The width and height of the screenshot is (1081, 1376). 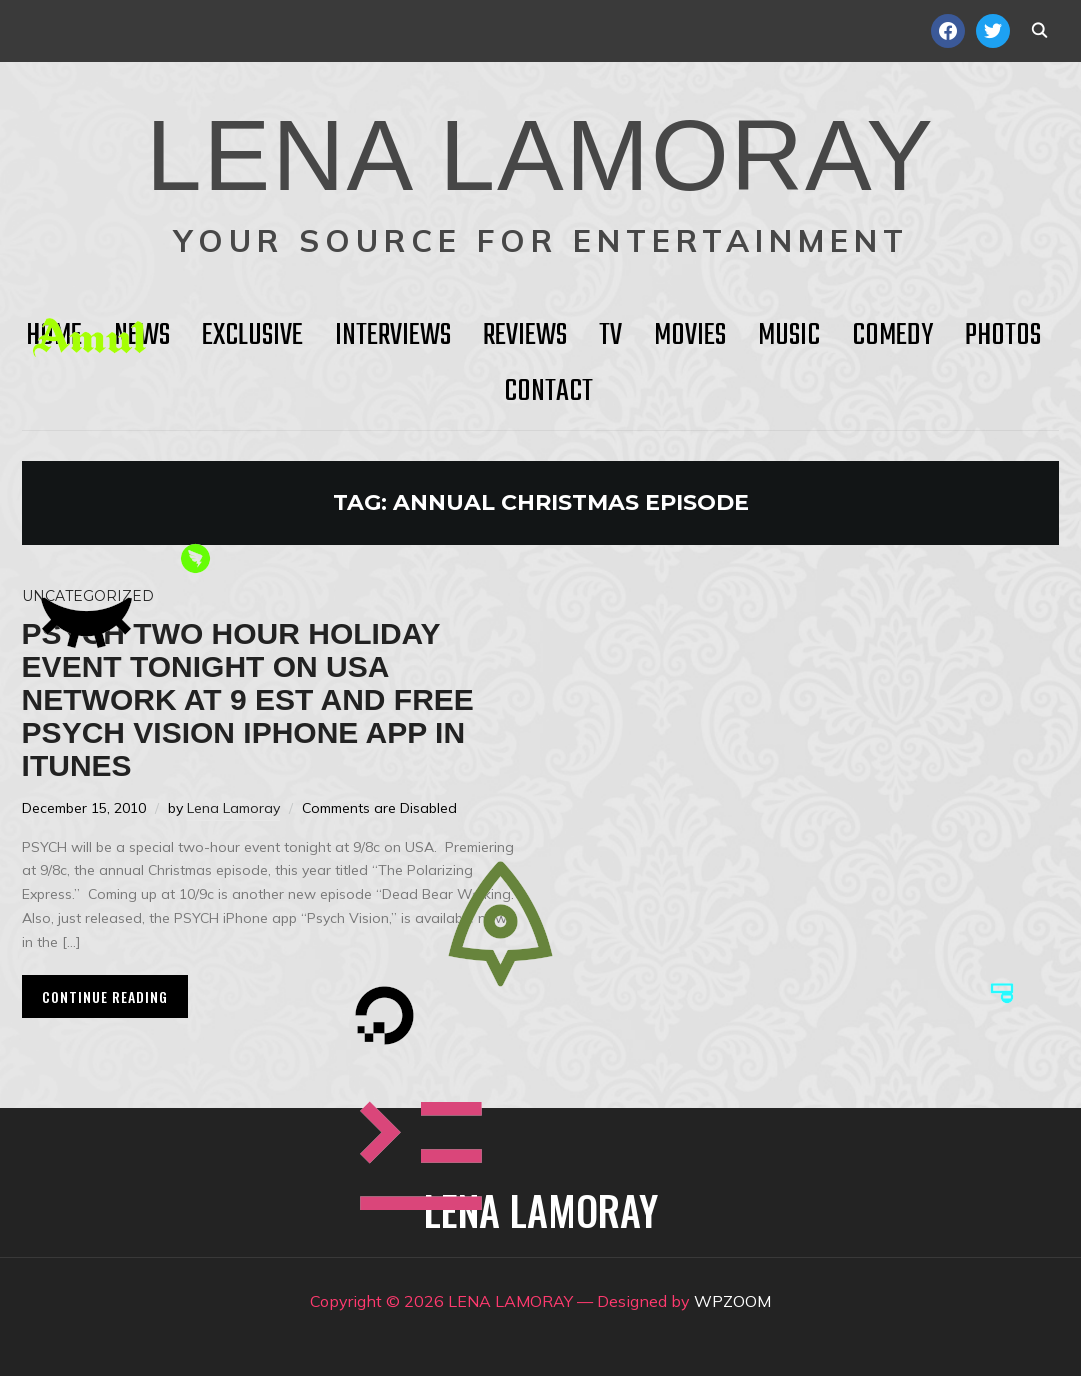 I want to click on collapse the sidebar menu, so click(x=421, y=1156).